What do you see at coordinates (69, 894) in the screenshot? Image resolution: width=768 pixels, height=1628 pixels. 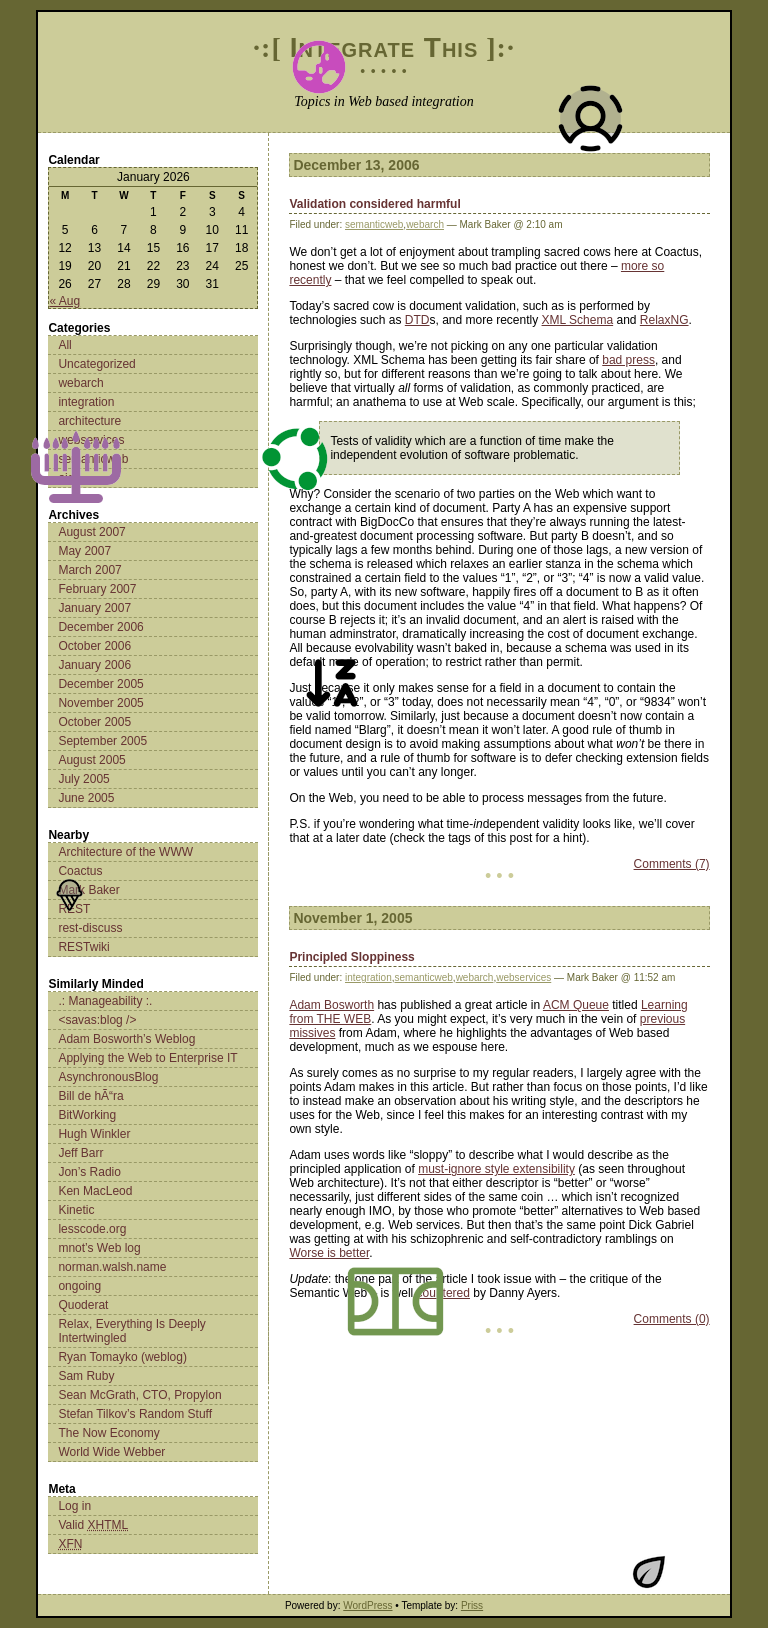 I see `browse dessert or ice cream options` at bounding box center [69, 894].